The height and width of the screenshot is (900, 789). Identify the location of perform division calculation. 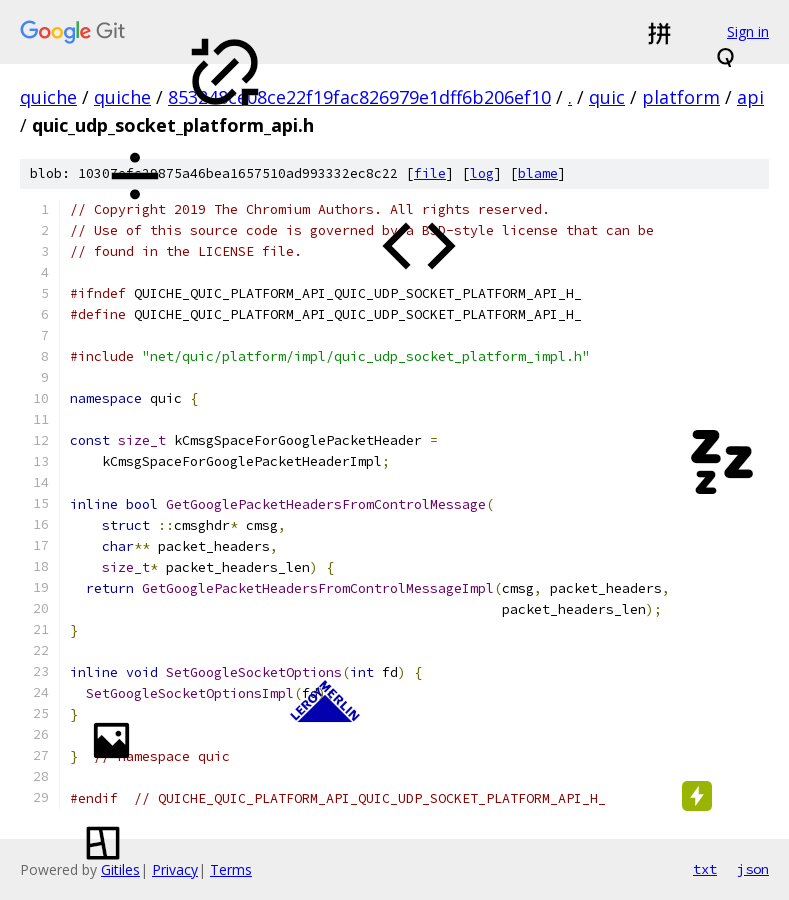
(135, 176).